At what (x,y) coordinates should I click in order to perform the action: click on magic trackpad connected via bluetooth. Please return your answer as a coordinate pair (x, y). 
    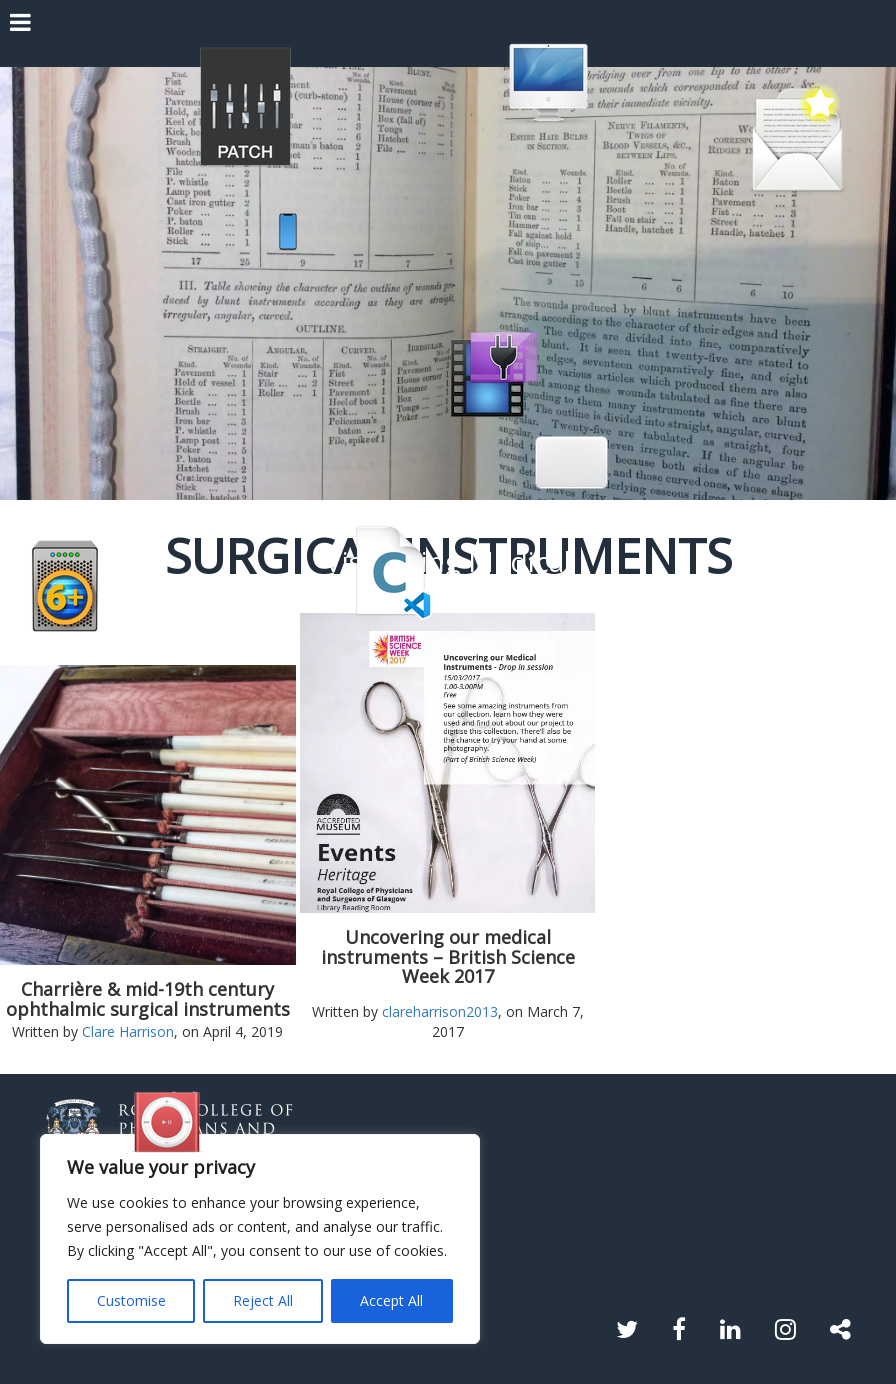
    Looking at the image, I should click on (571, 462).